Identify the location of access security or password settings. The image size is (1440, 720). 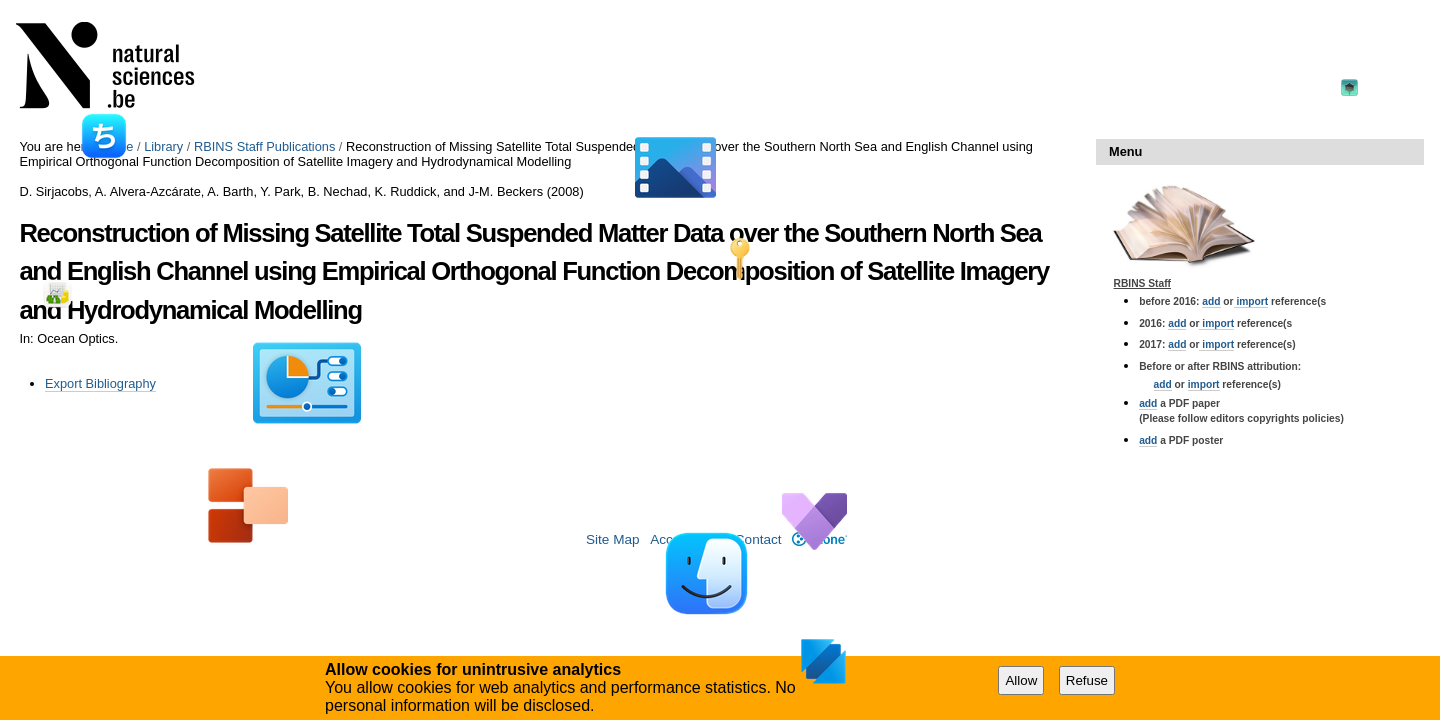
(740, 259).